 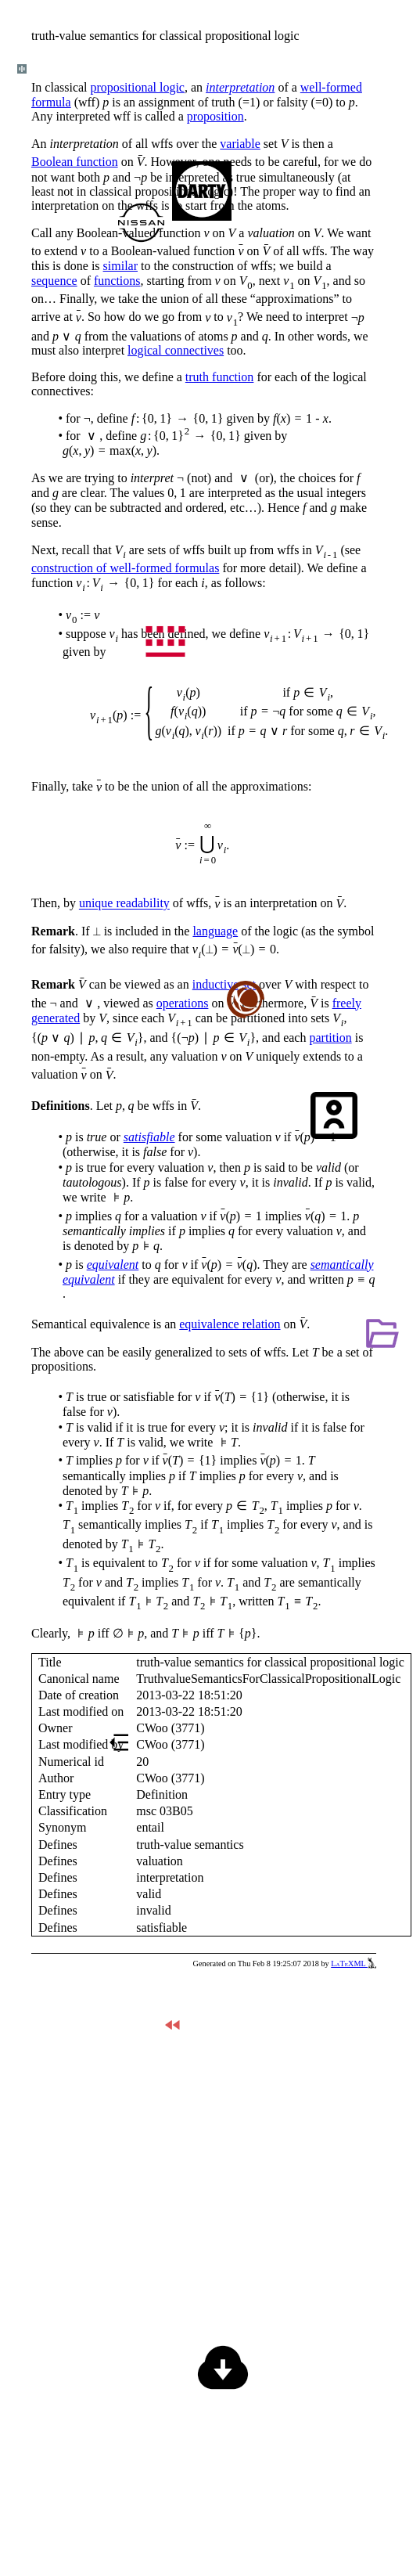 I want to click on Darty retail store app or website, so click(x=202, y=191).